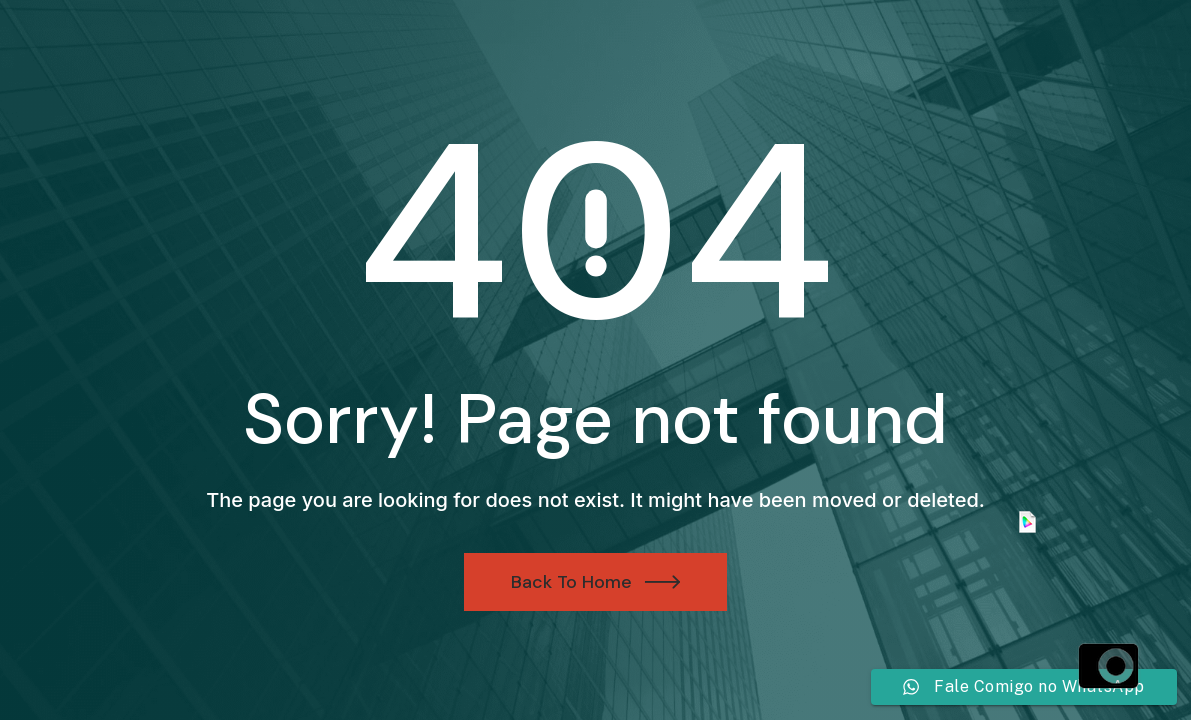 This screenshot has width=1191, height=720. What do you see at coordinates (1027, 522) in the screenshot?
I see `color profile document for color management` at bounding box center [1027, 522].